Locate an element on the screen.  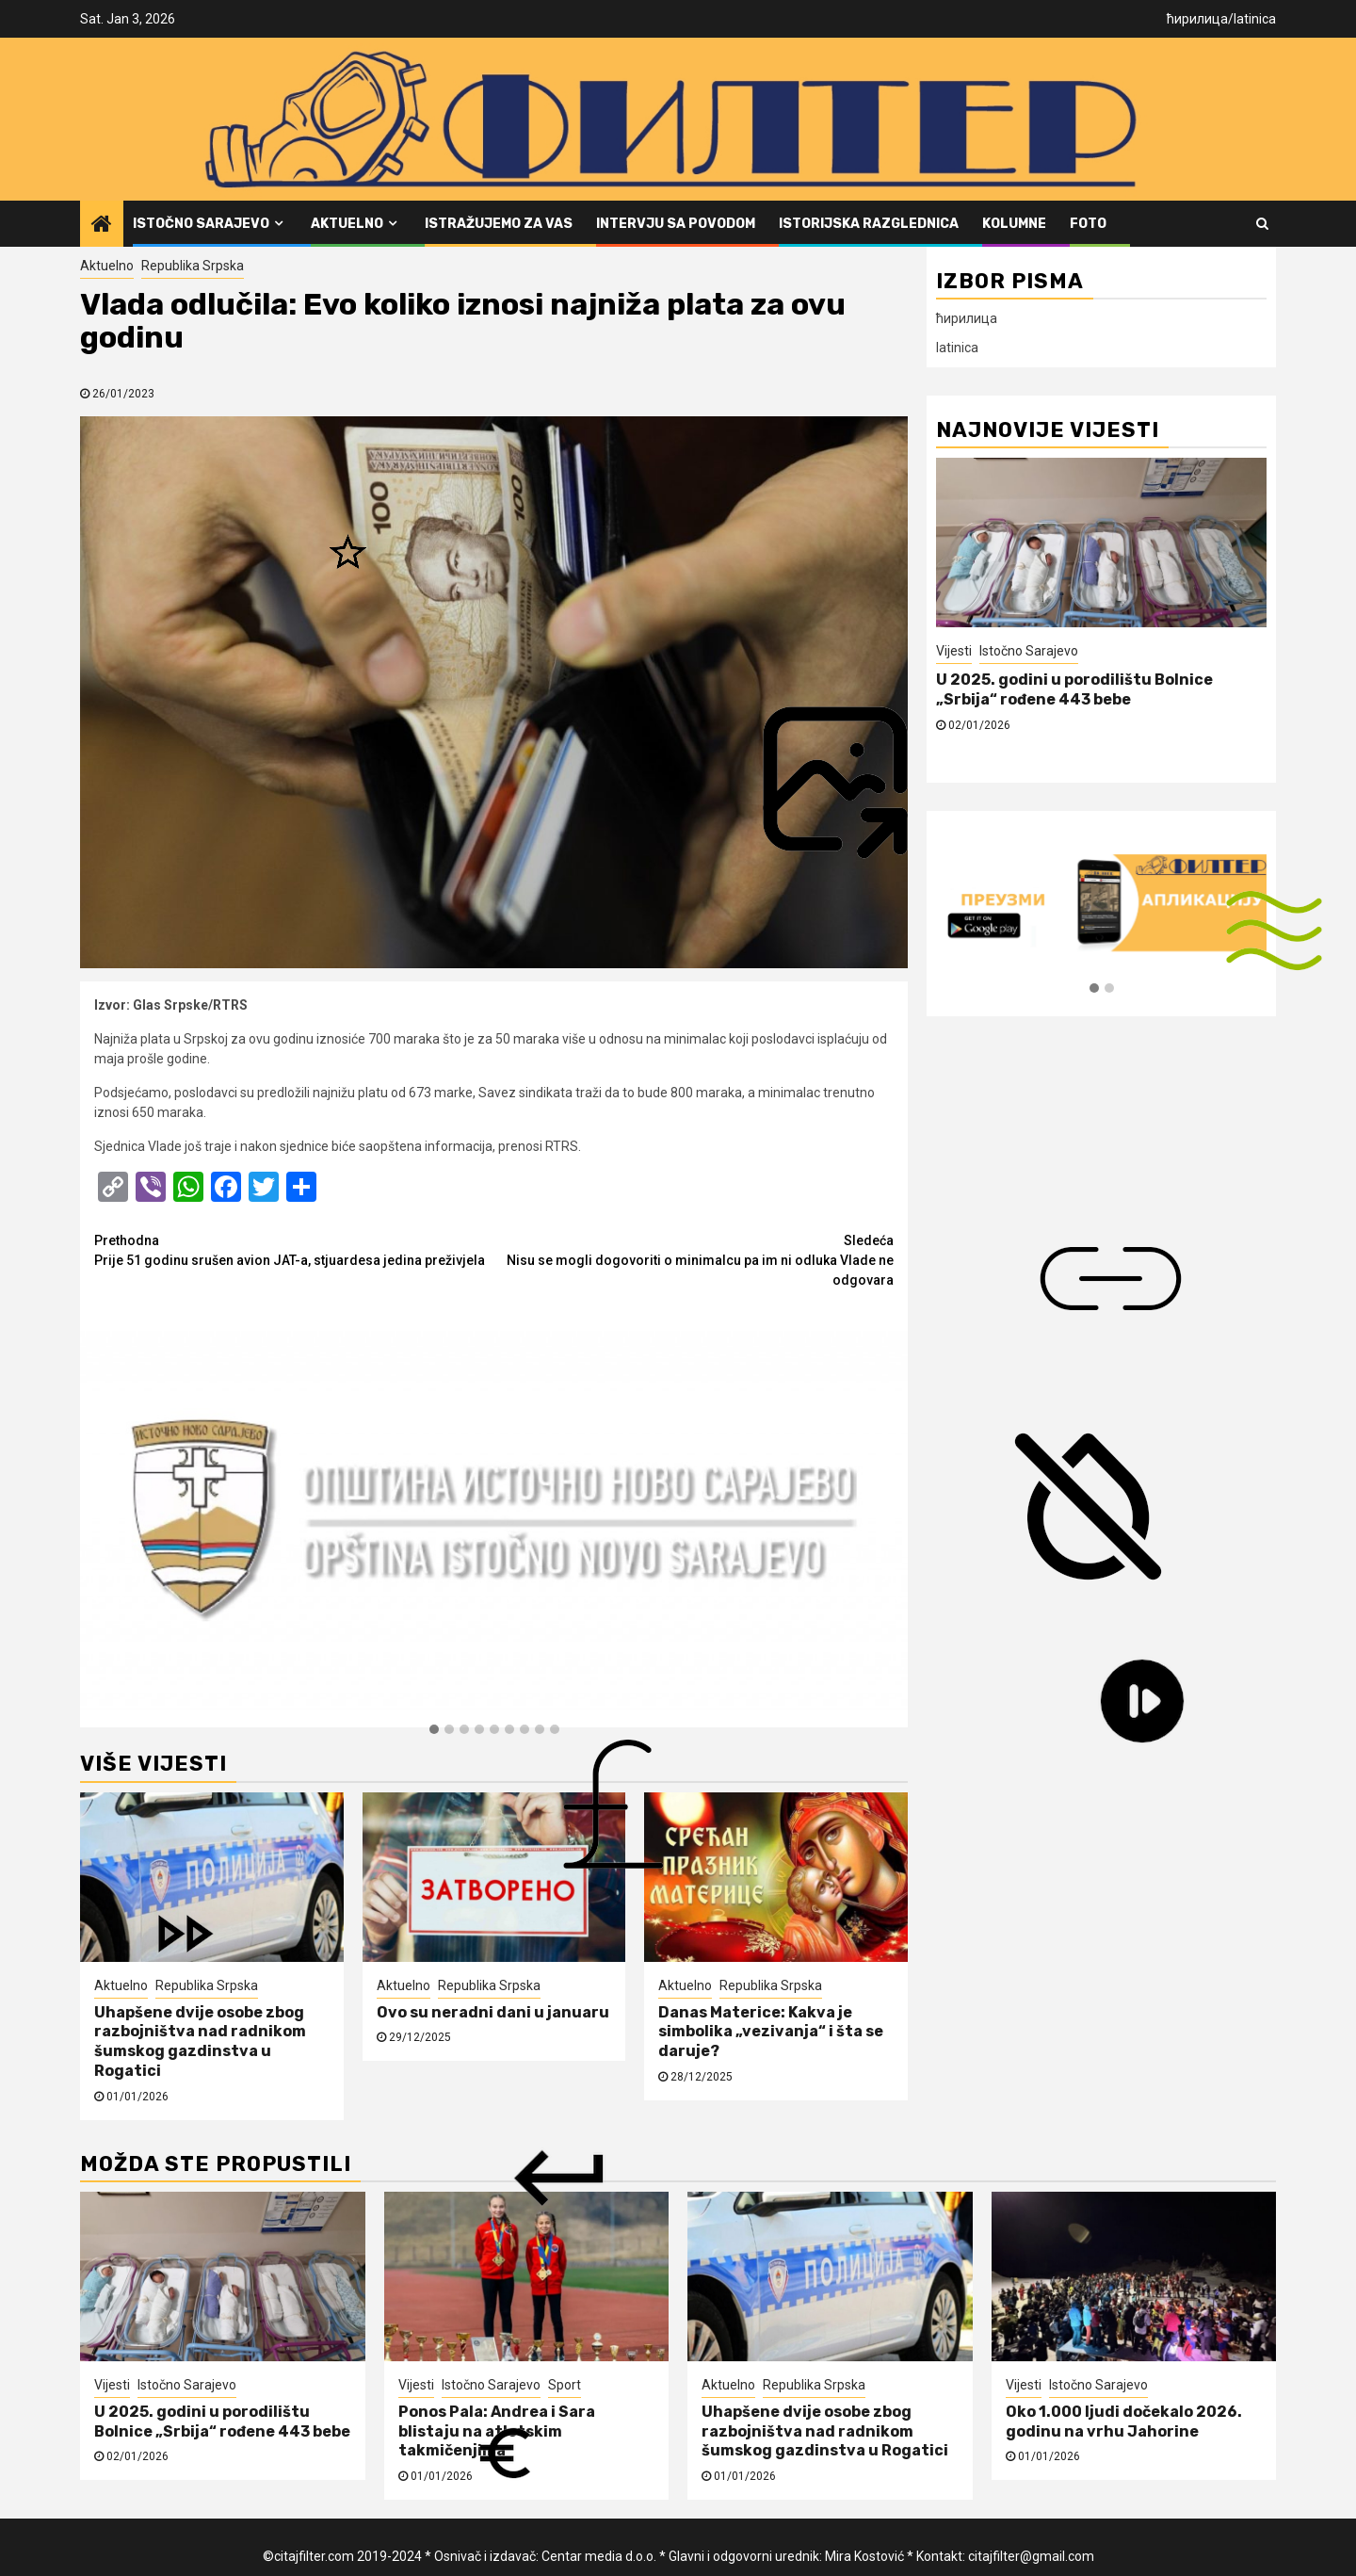
copy or share a link is located at coordinates (1110, 1278).